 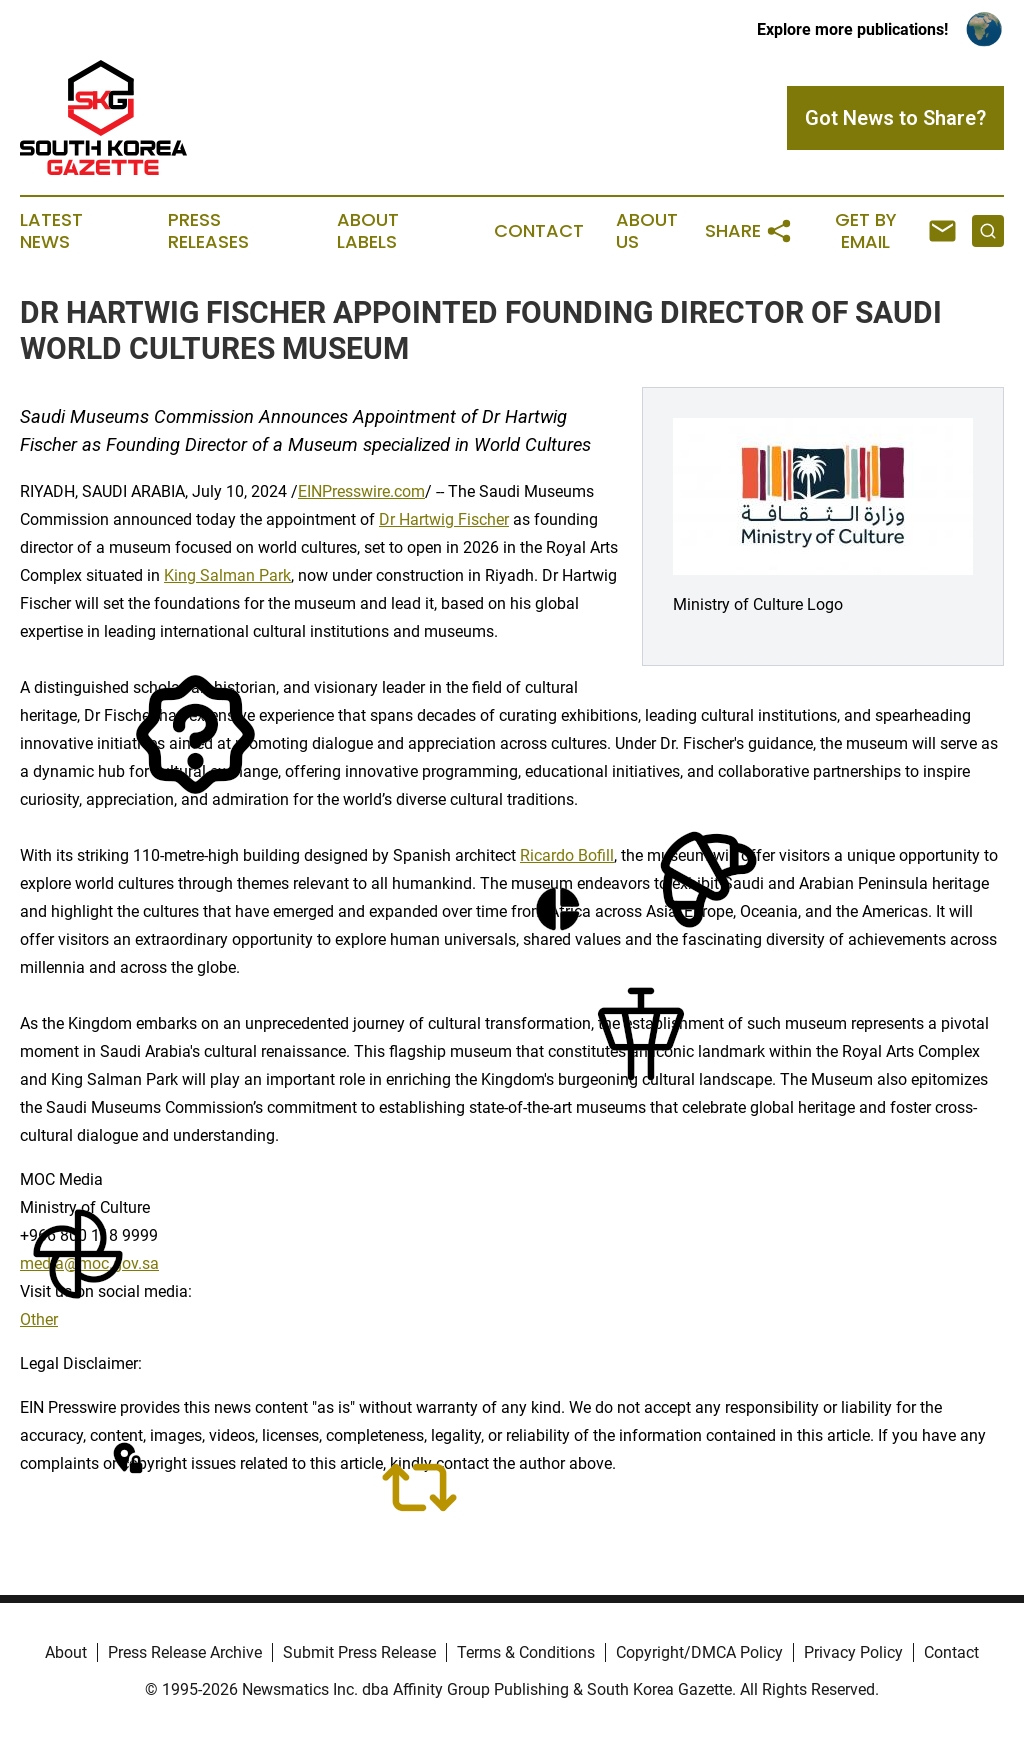 I want to click on access help or FAQ section, so click(x=195, y=734).